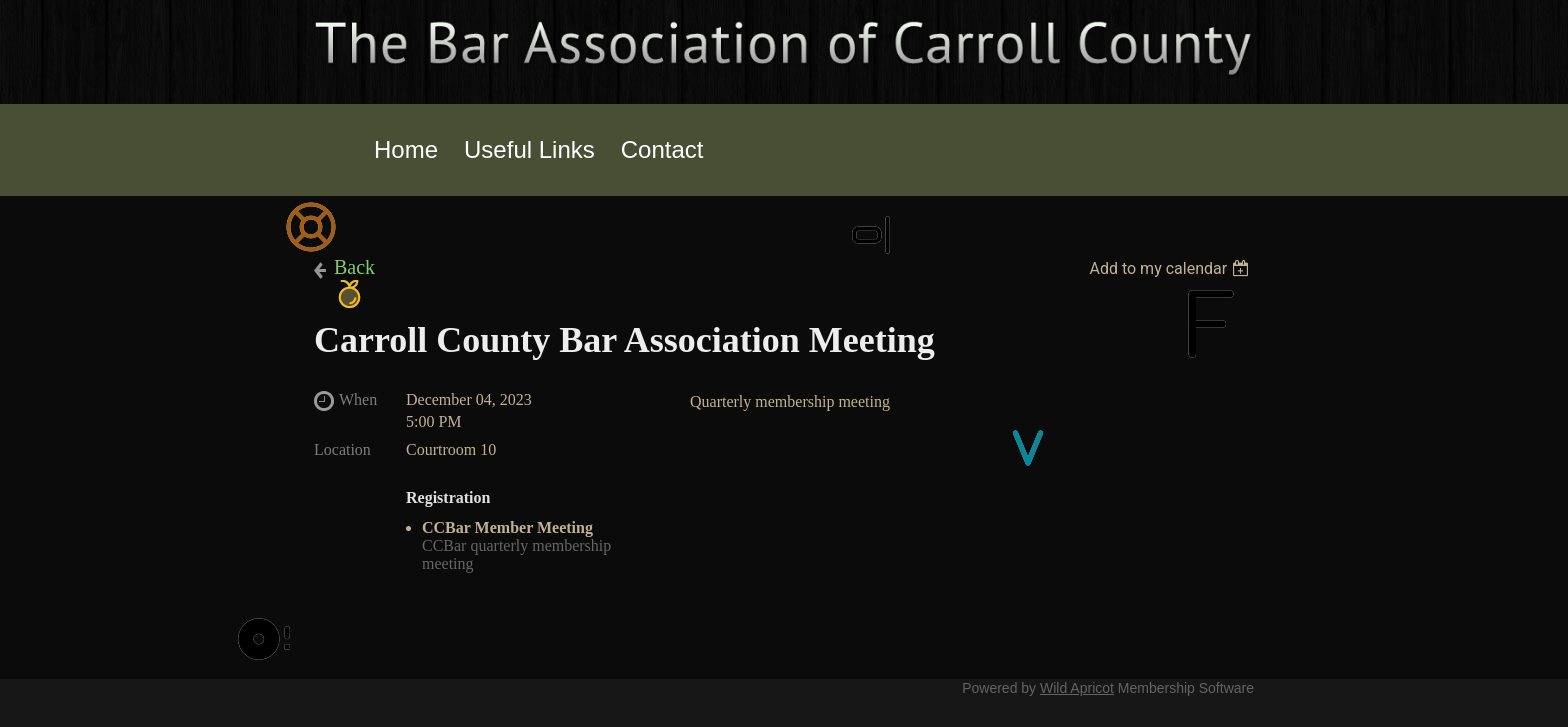  Describe the element at coordinates (1028, 448) in the screenshot. I see `indicates a verified or validated status` at that location.